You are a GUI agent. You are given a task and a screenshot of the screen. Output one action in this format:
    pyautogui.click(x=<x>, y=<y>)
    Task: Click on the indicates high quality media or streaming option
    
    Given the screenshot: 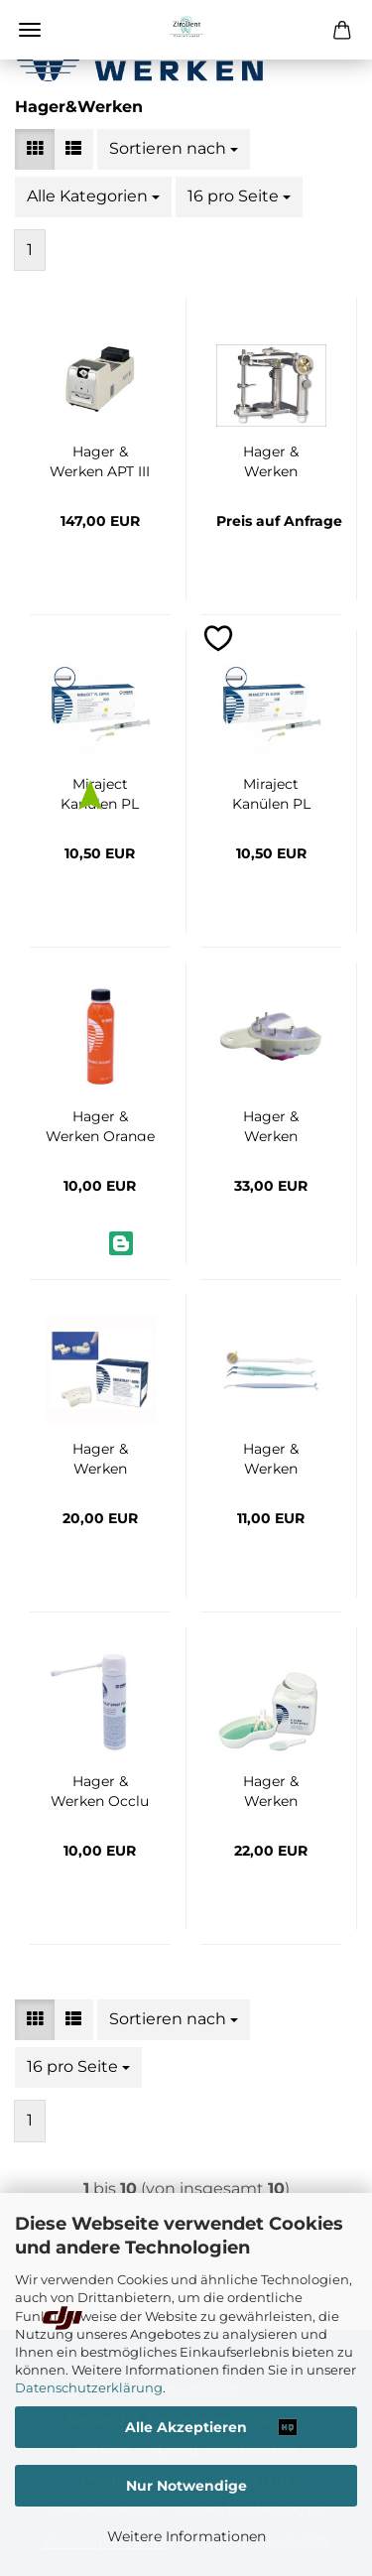 What is the action you would take?
    pyautogui.click(x=288, y=2427)
    